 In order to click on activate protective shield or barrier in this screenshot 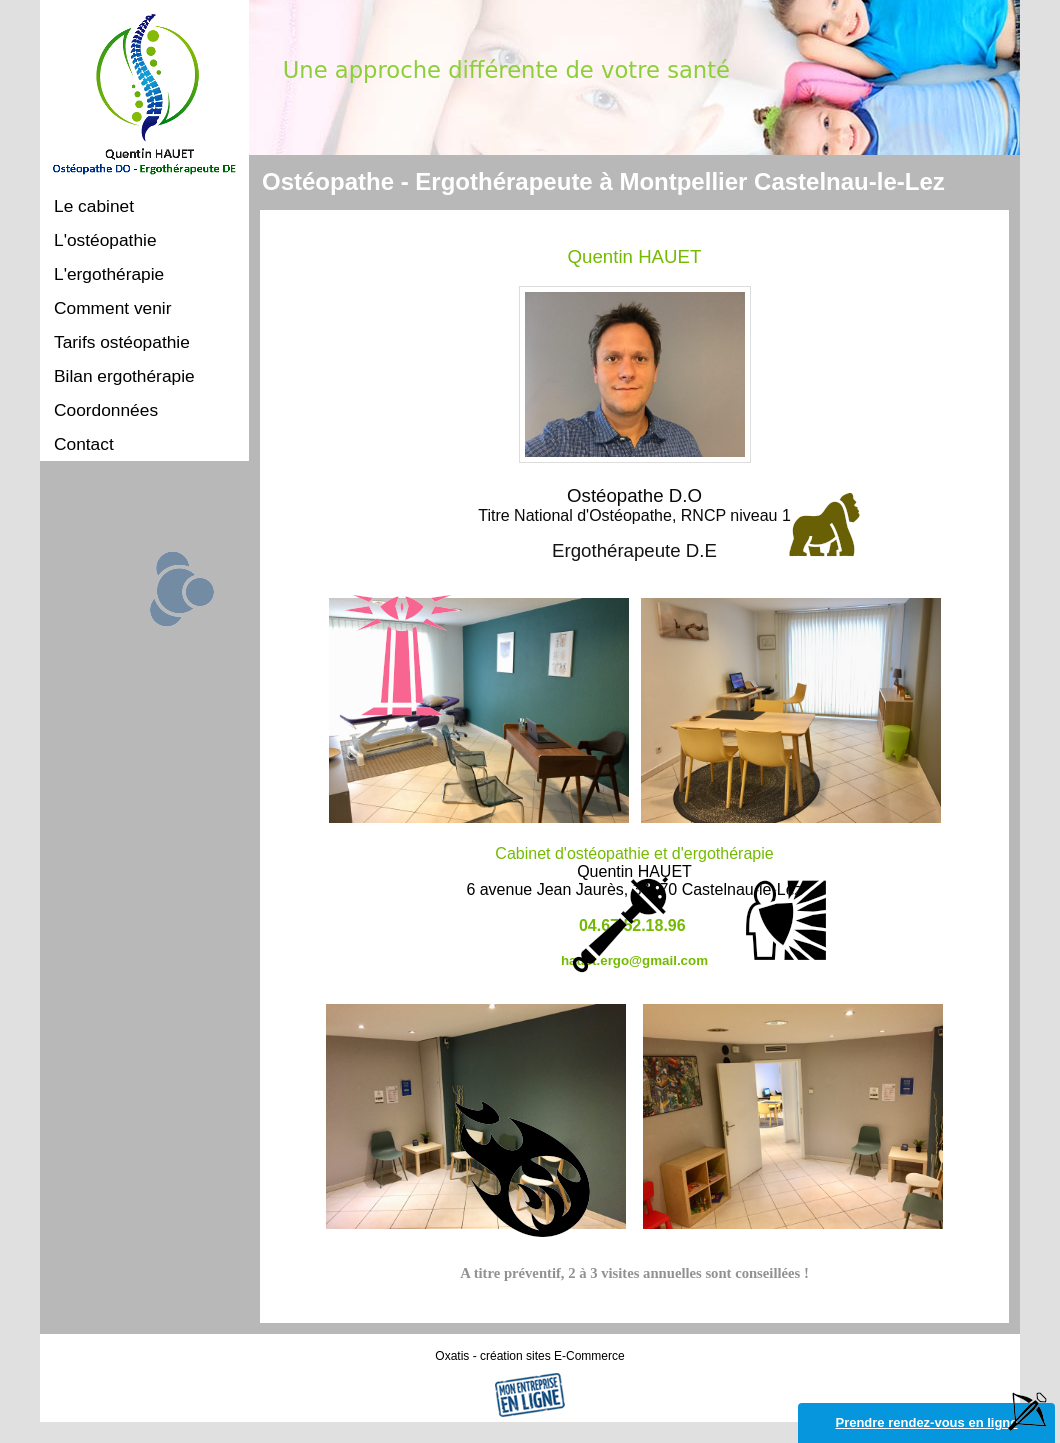, I will do `click(786, 920)`.